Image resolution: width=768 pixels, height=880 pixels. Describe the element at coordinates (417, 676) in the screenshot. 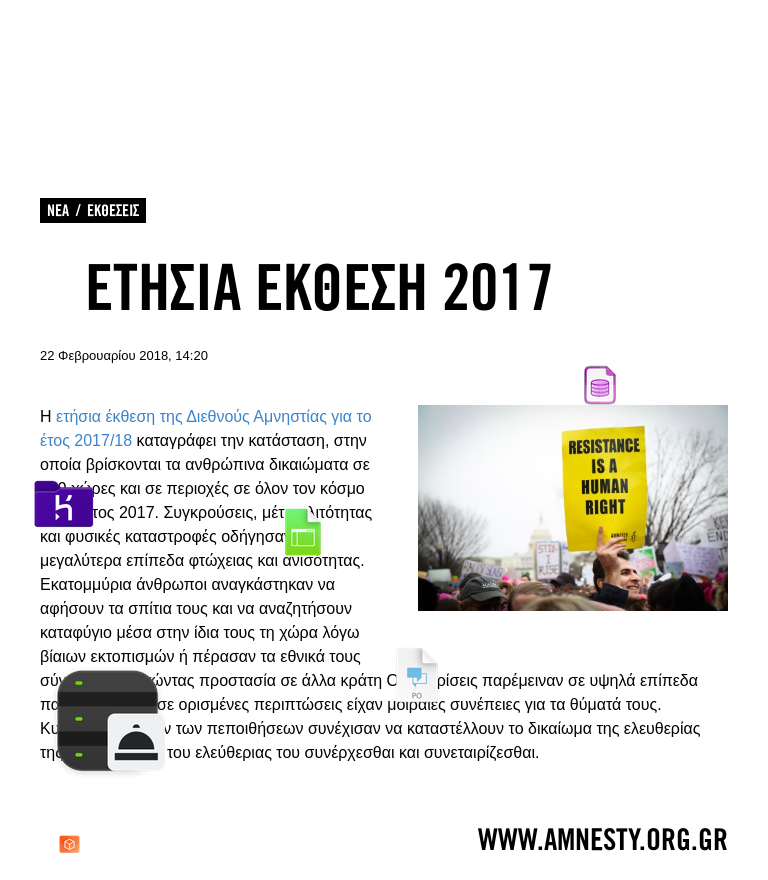

I see `a PO translation file` at that location.